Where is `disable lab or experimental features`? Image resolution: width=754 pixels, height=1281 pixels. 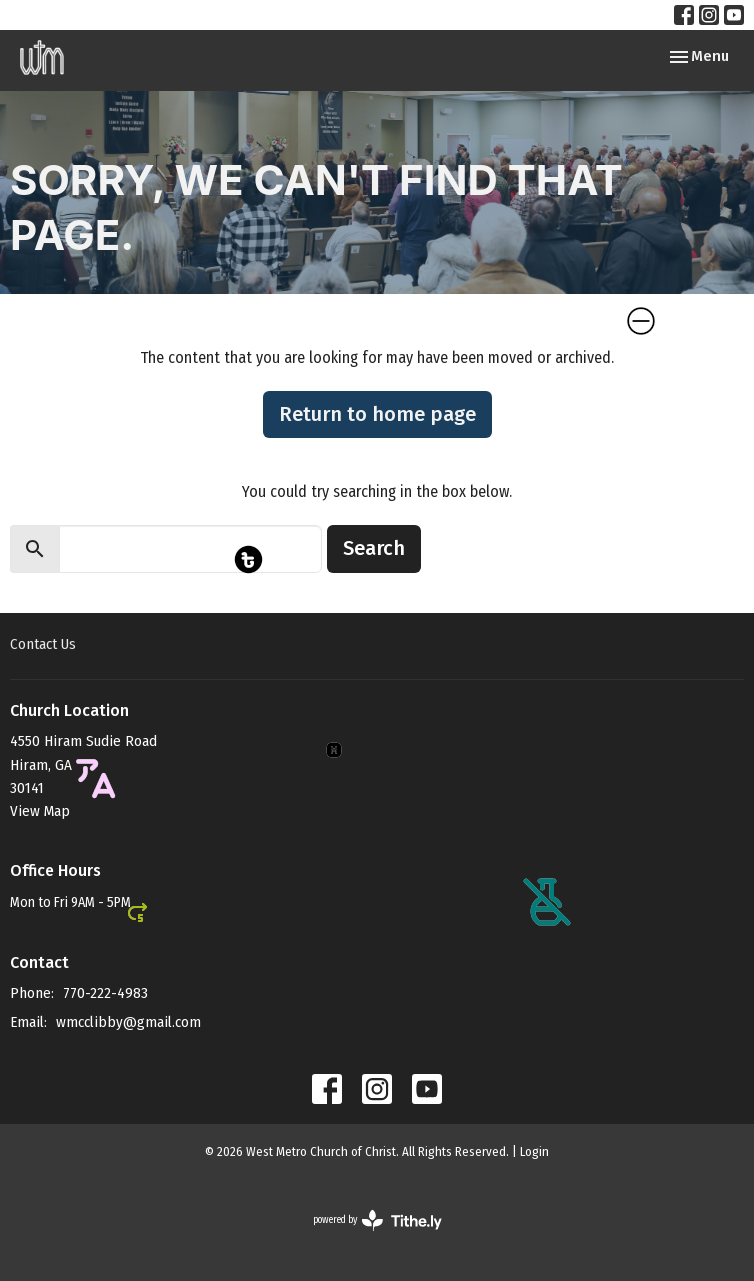
disable lab or experimental features is located at coordinates (547, 902).